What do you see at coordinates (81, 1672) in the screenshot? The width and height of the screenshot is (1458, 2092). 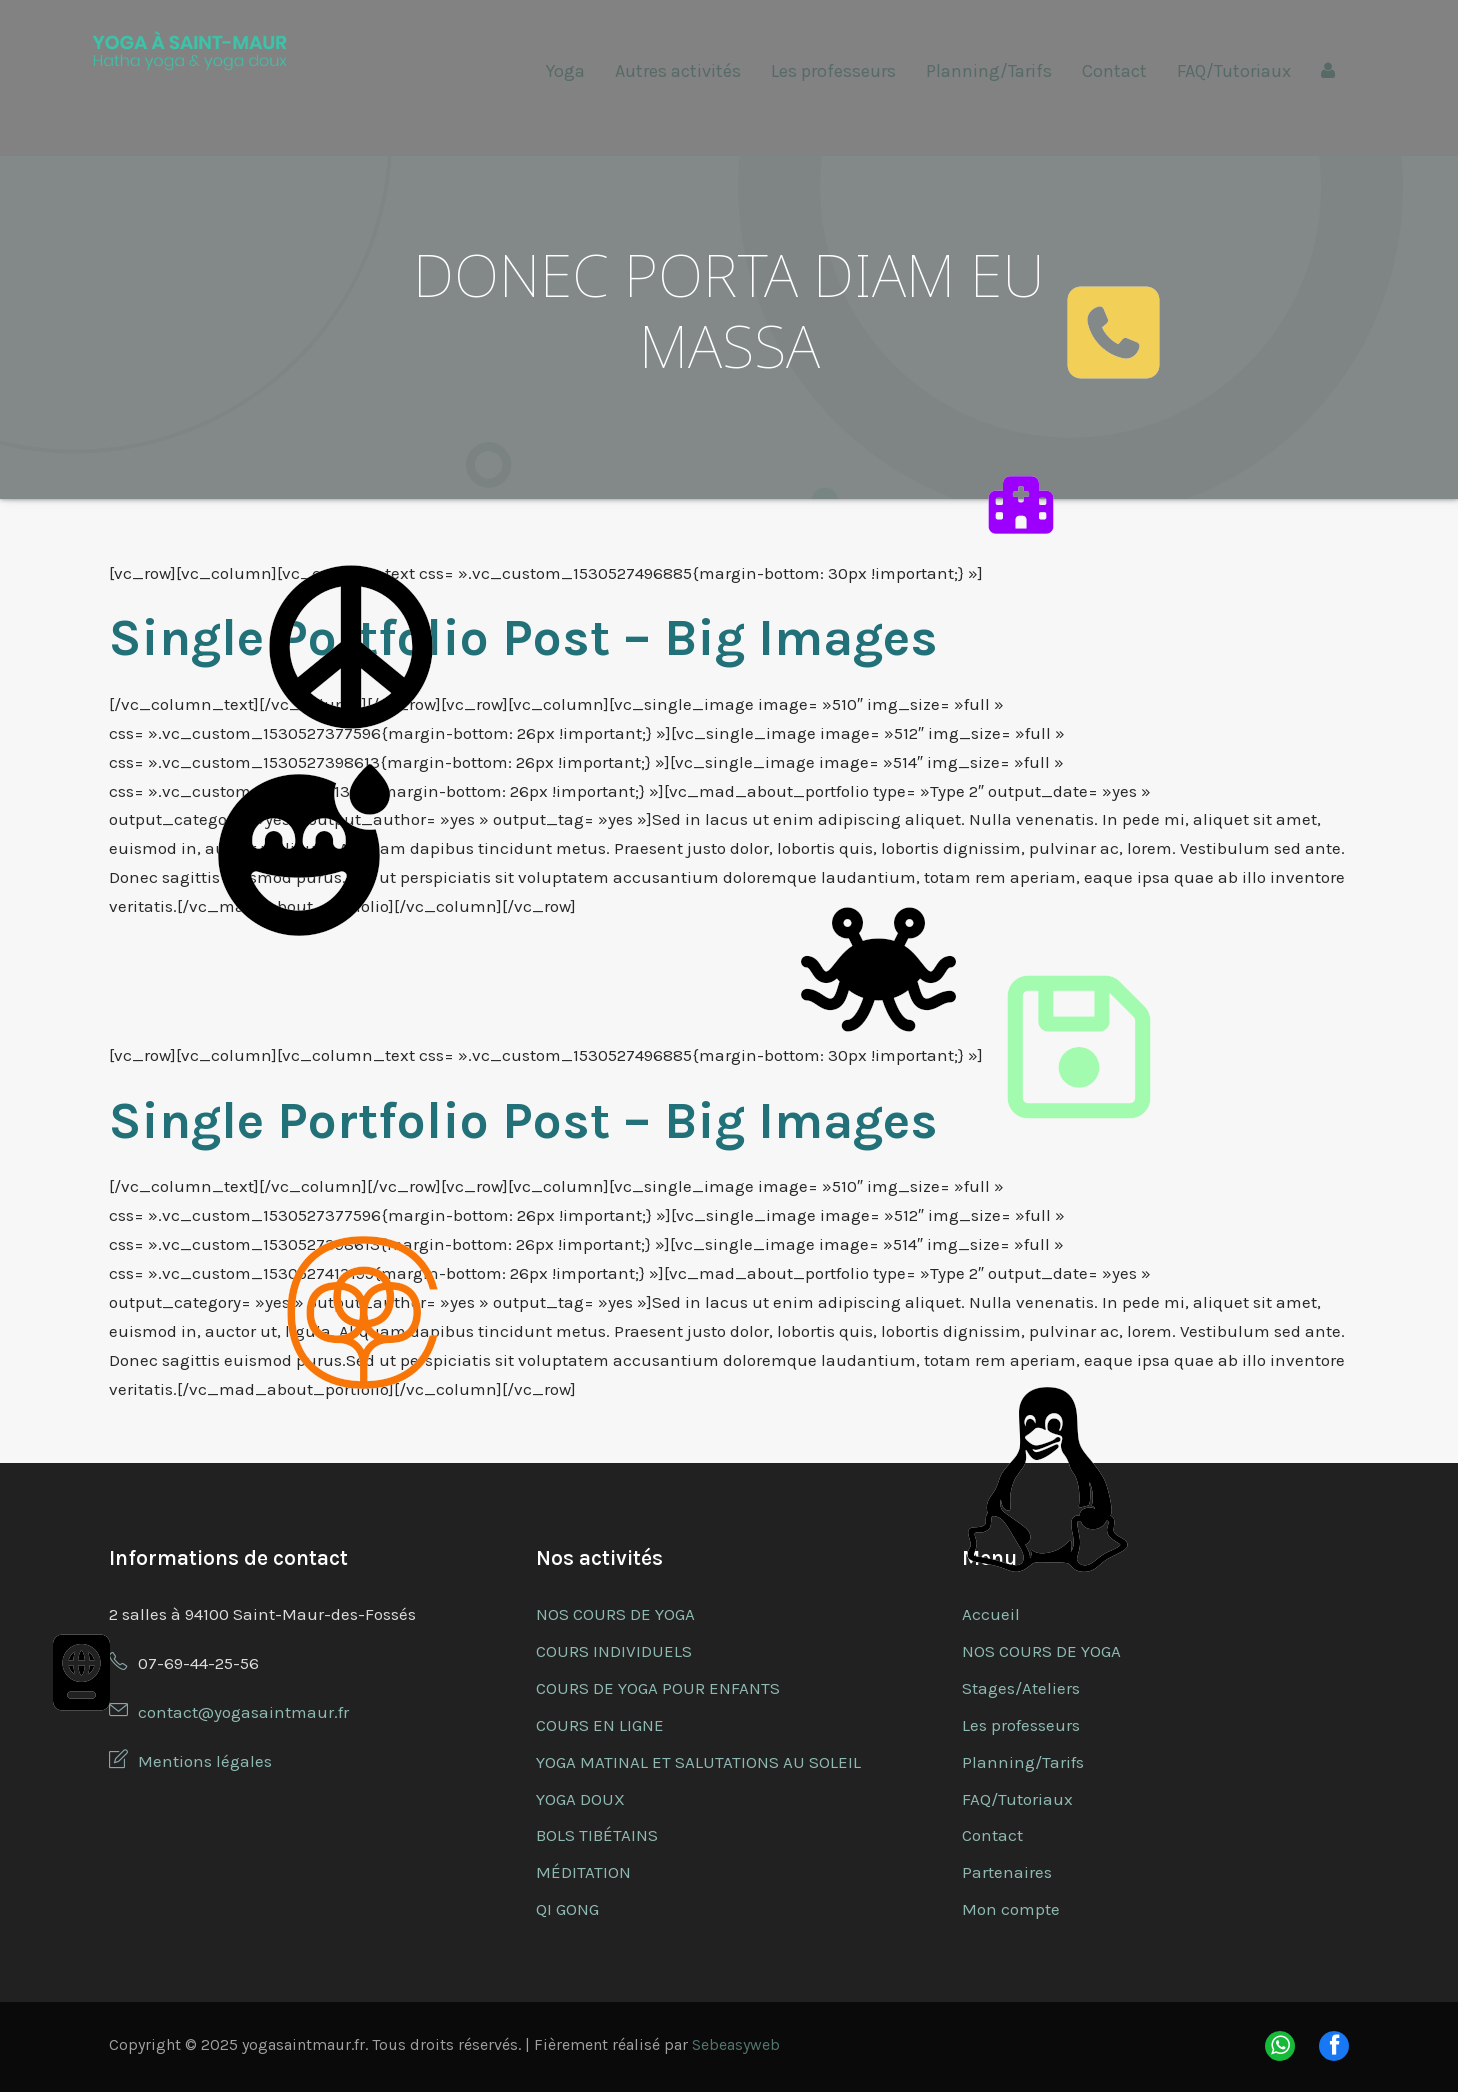 I see `access passport or travel documents` at bounding box center [81, 1672].